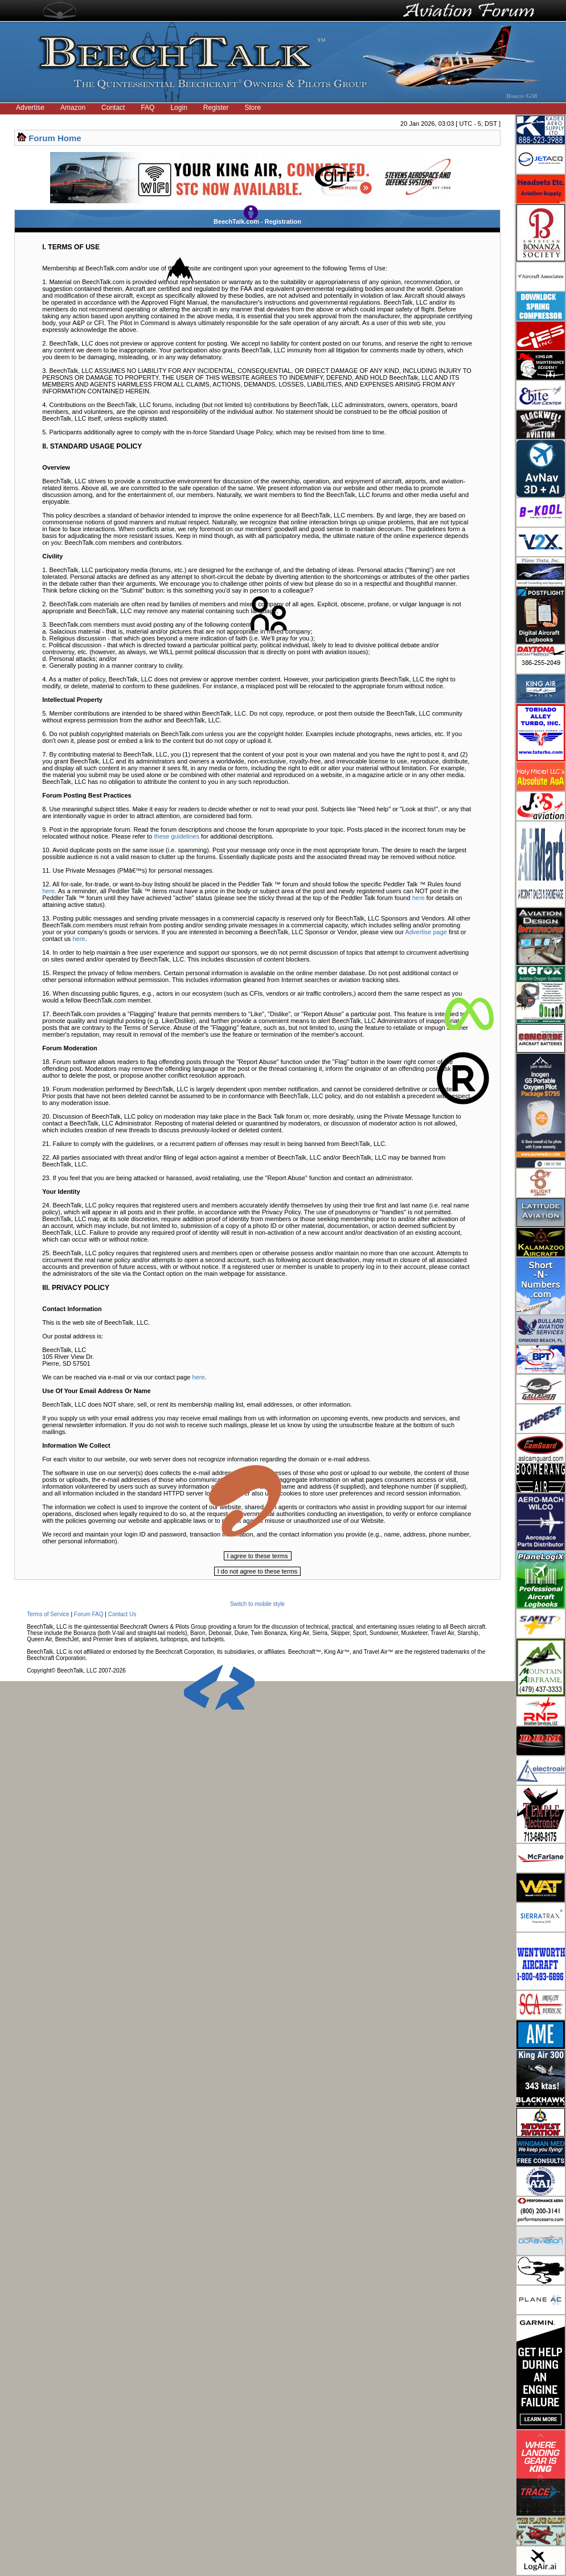 Image resolution: width=566 pixels, height=2576 pixels. What do you see at coordinates (180, 269) in the screenshot?
I see `burton snowboards brand logo` at bounding box center [180, 269].